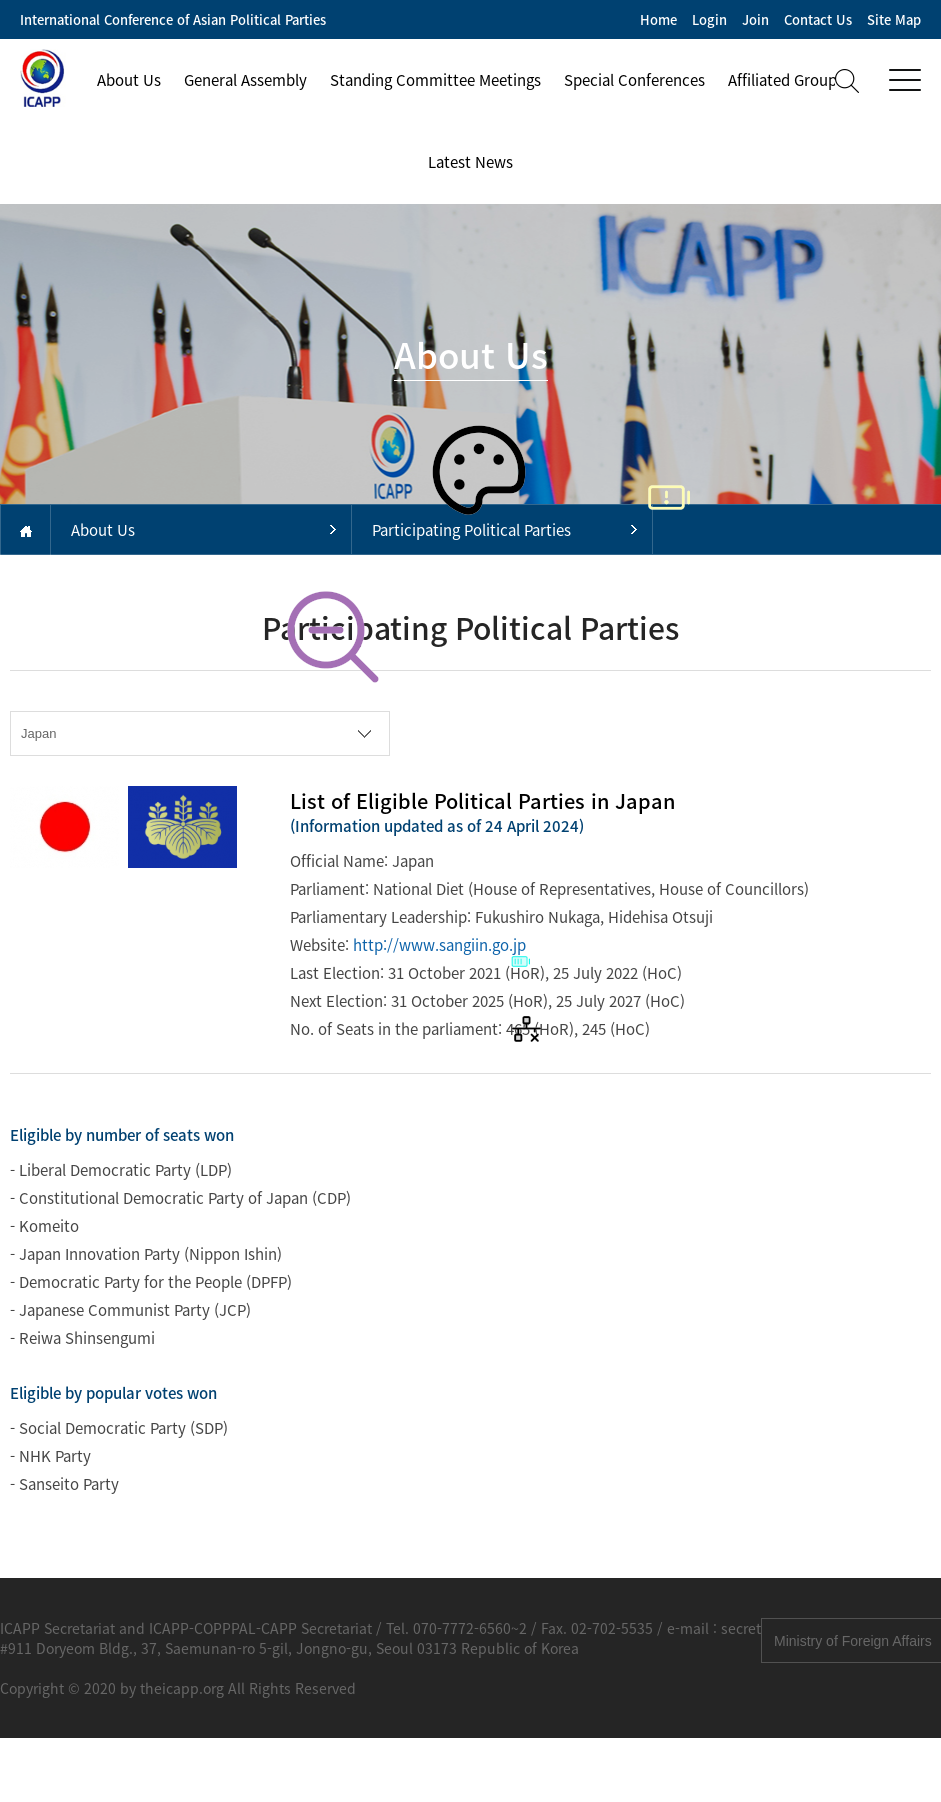  What do you see at coordinates (526, 1029) in the screenshot?
I see `network connection error or failure` at bounding box center [526, 1029].